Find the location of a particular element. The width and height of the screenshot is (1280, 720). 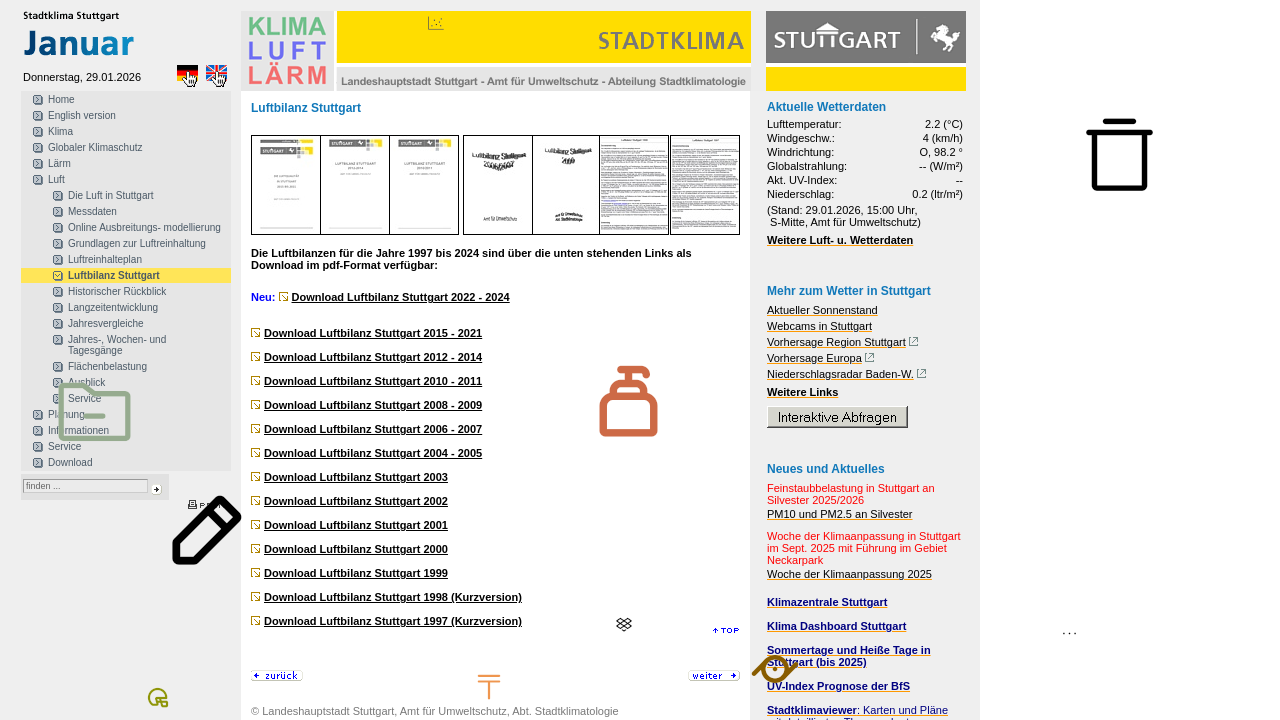

view scatter plot data is located at coordinates (436, 23).